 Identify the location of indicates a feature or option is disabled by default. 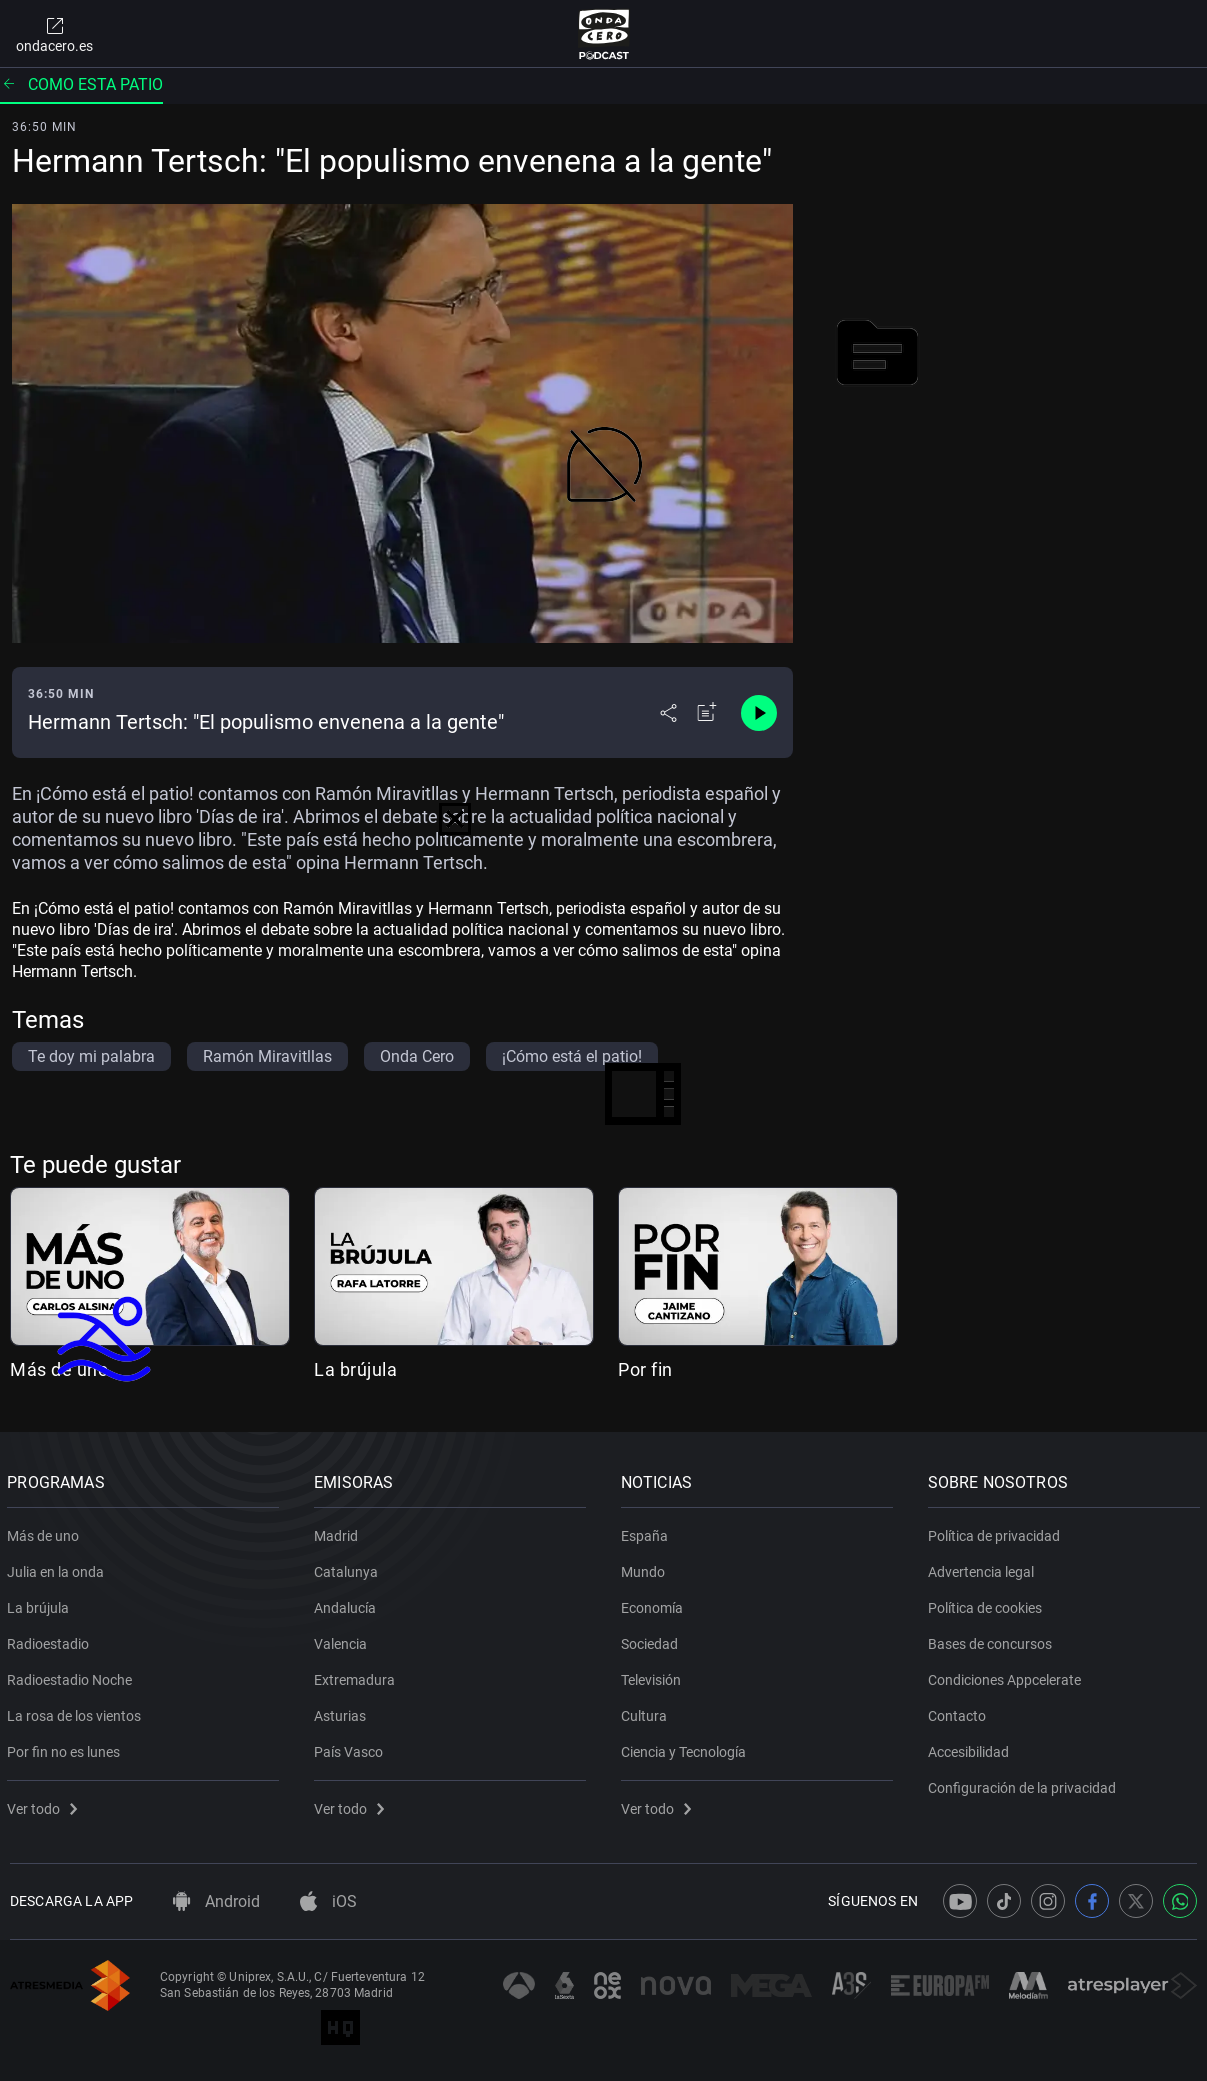
(455, 819).